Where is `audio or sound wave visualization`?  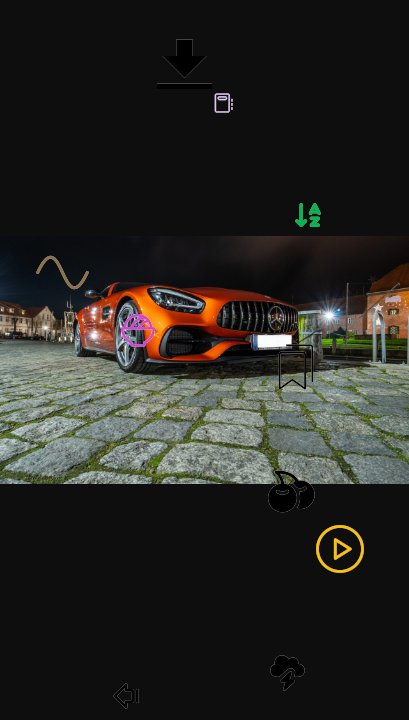
audio or sound wave visualization is located at coordinates (62, 272).